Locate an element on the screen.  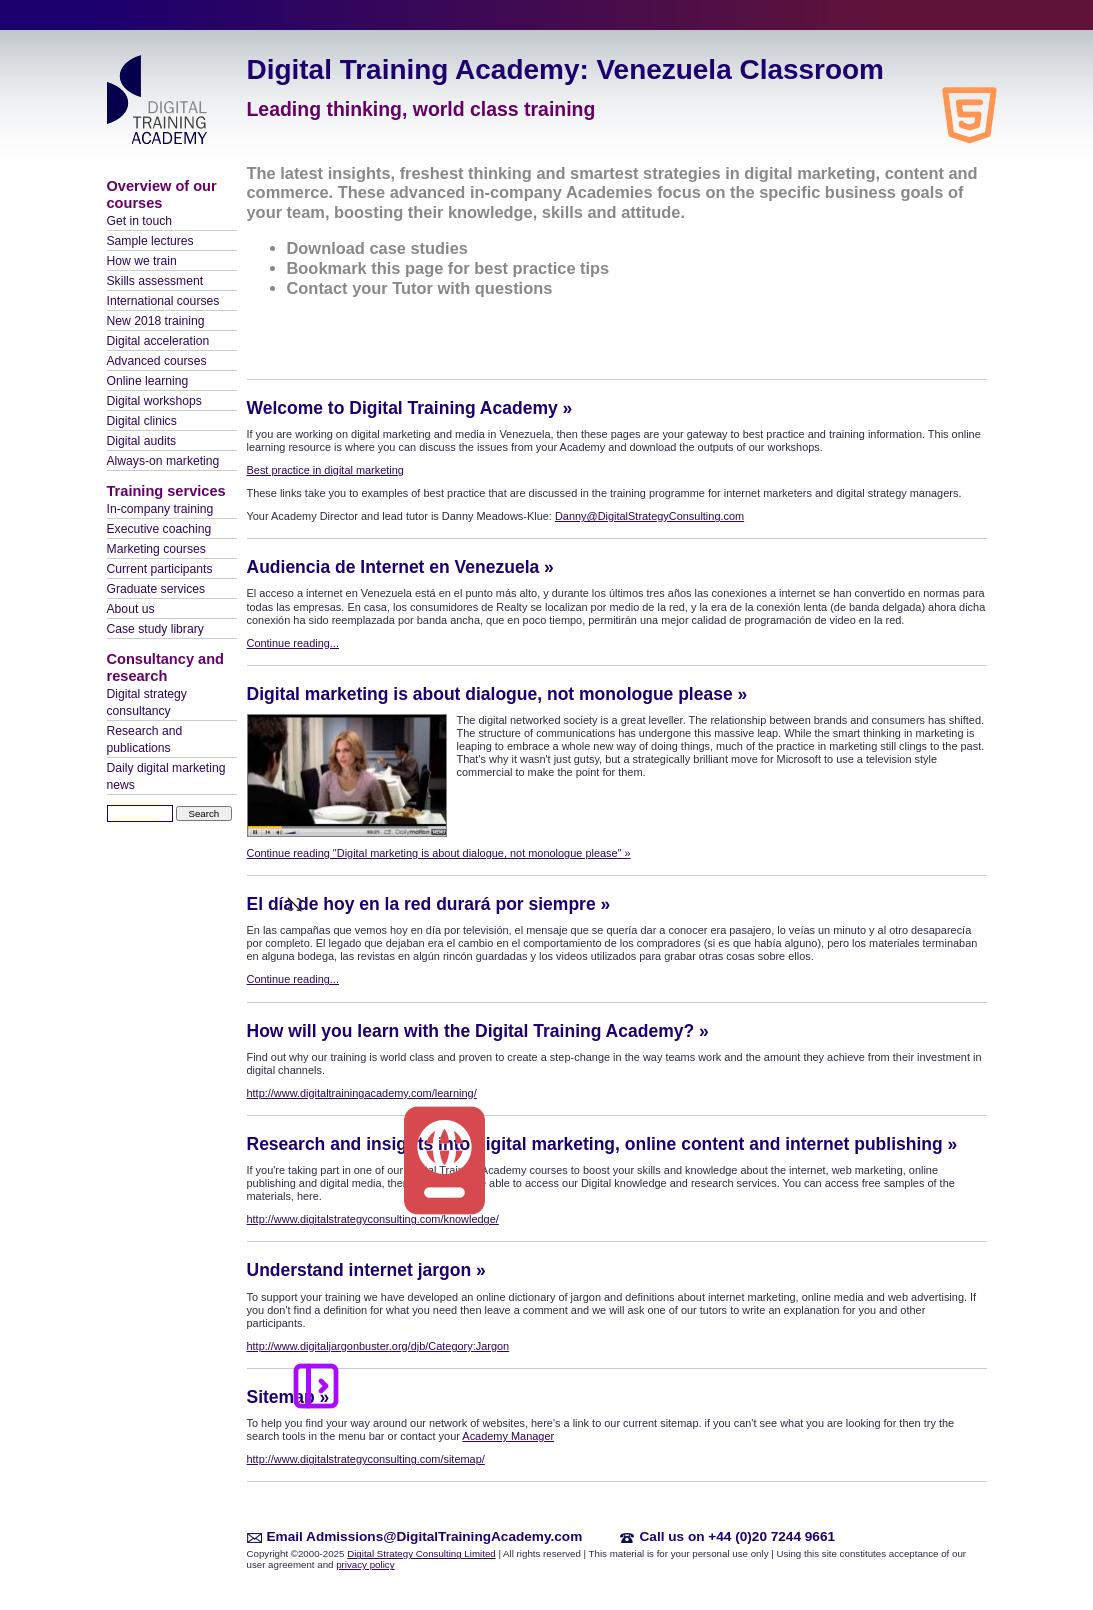
maximize view is currently disabled is located at coordinates (294, 904).